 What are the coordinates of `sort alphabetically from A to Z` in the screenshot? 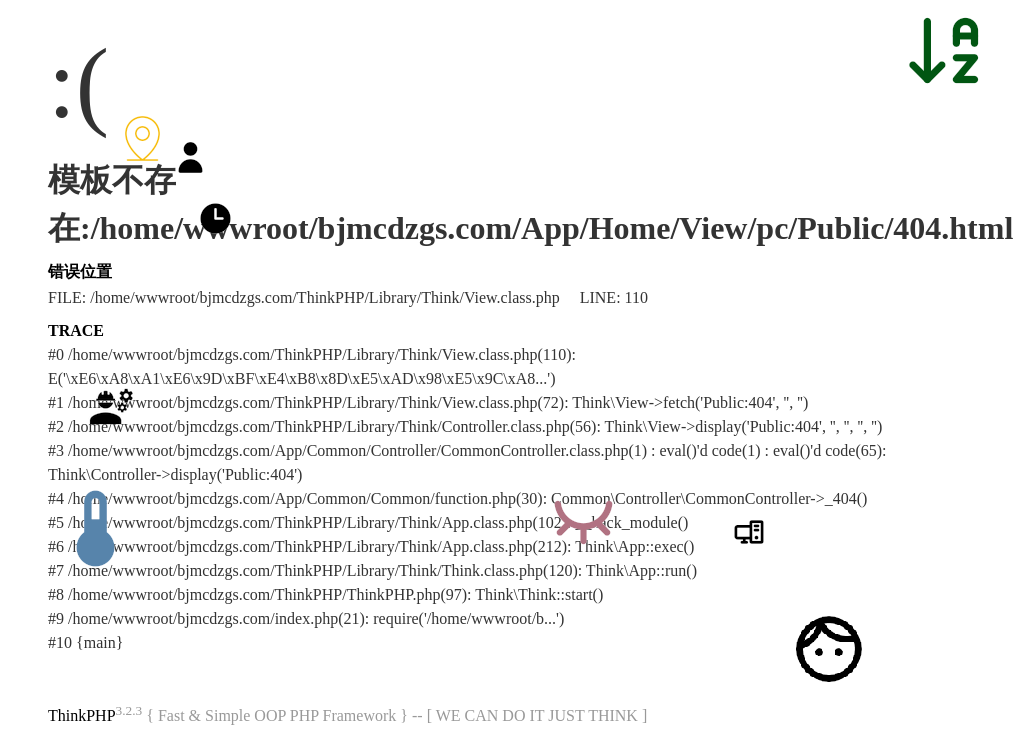 It's located at (945, 50).